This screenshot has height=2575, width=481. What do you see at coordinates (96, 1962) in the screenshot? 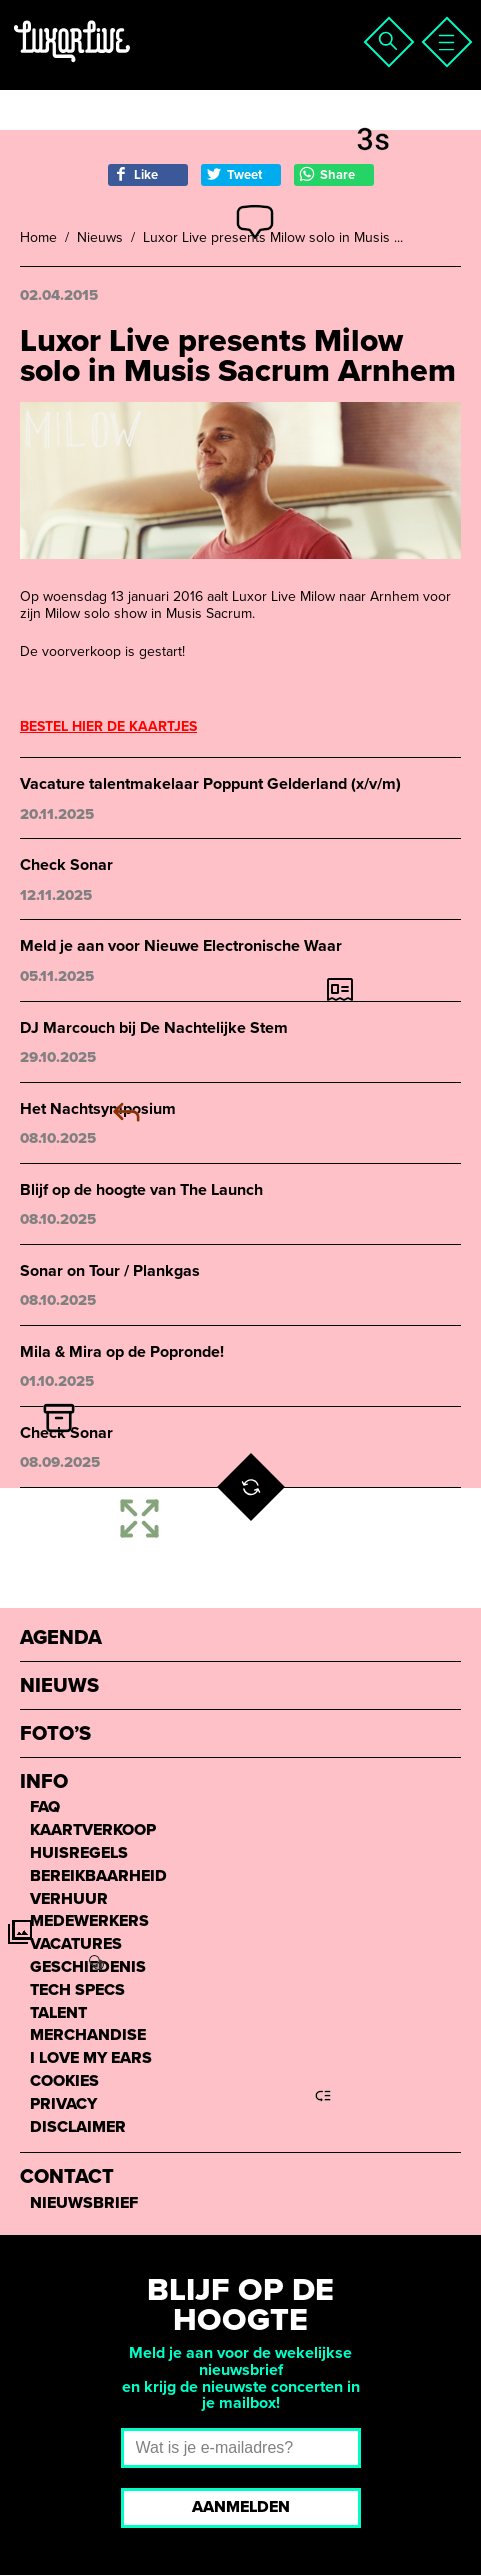
I see `subtract or remove a shape from selection` at bounding box center [96, 1962].